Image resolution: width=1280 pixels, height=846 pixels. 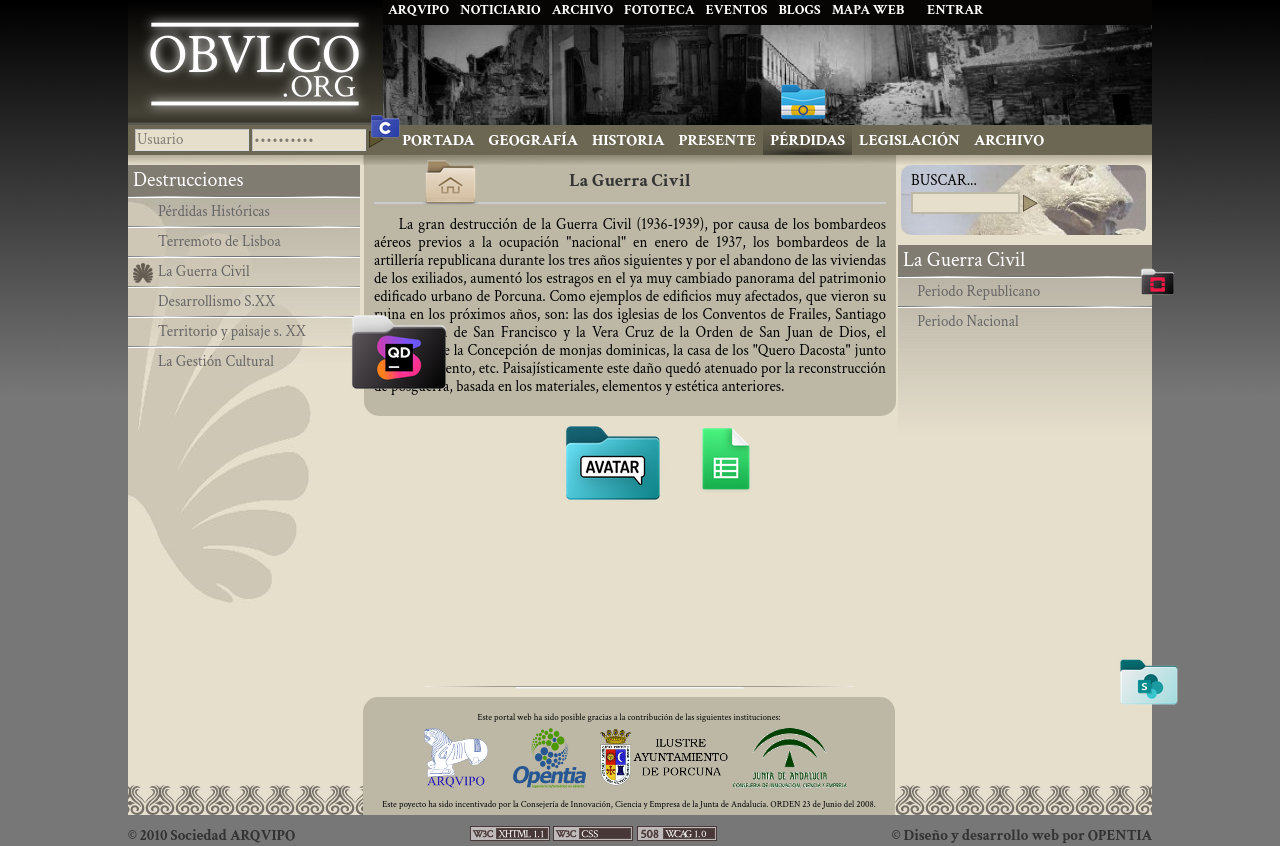 I want to click on open vrchat avatar files folder, so click(x=612, y=465).